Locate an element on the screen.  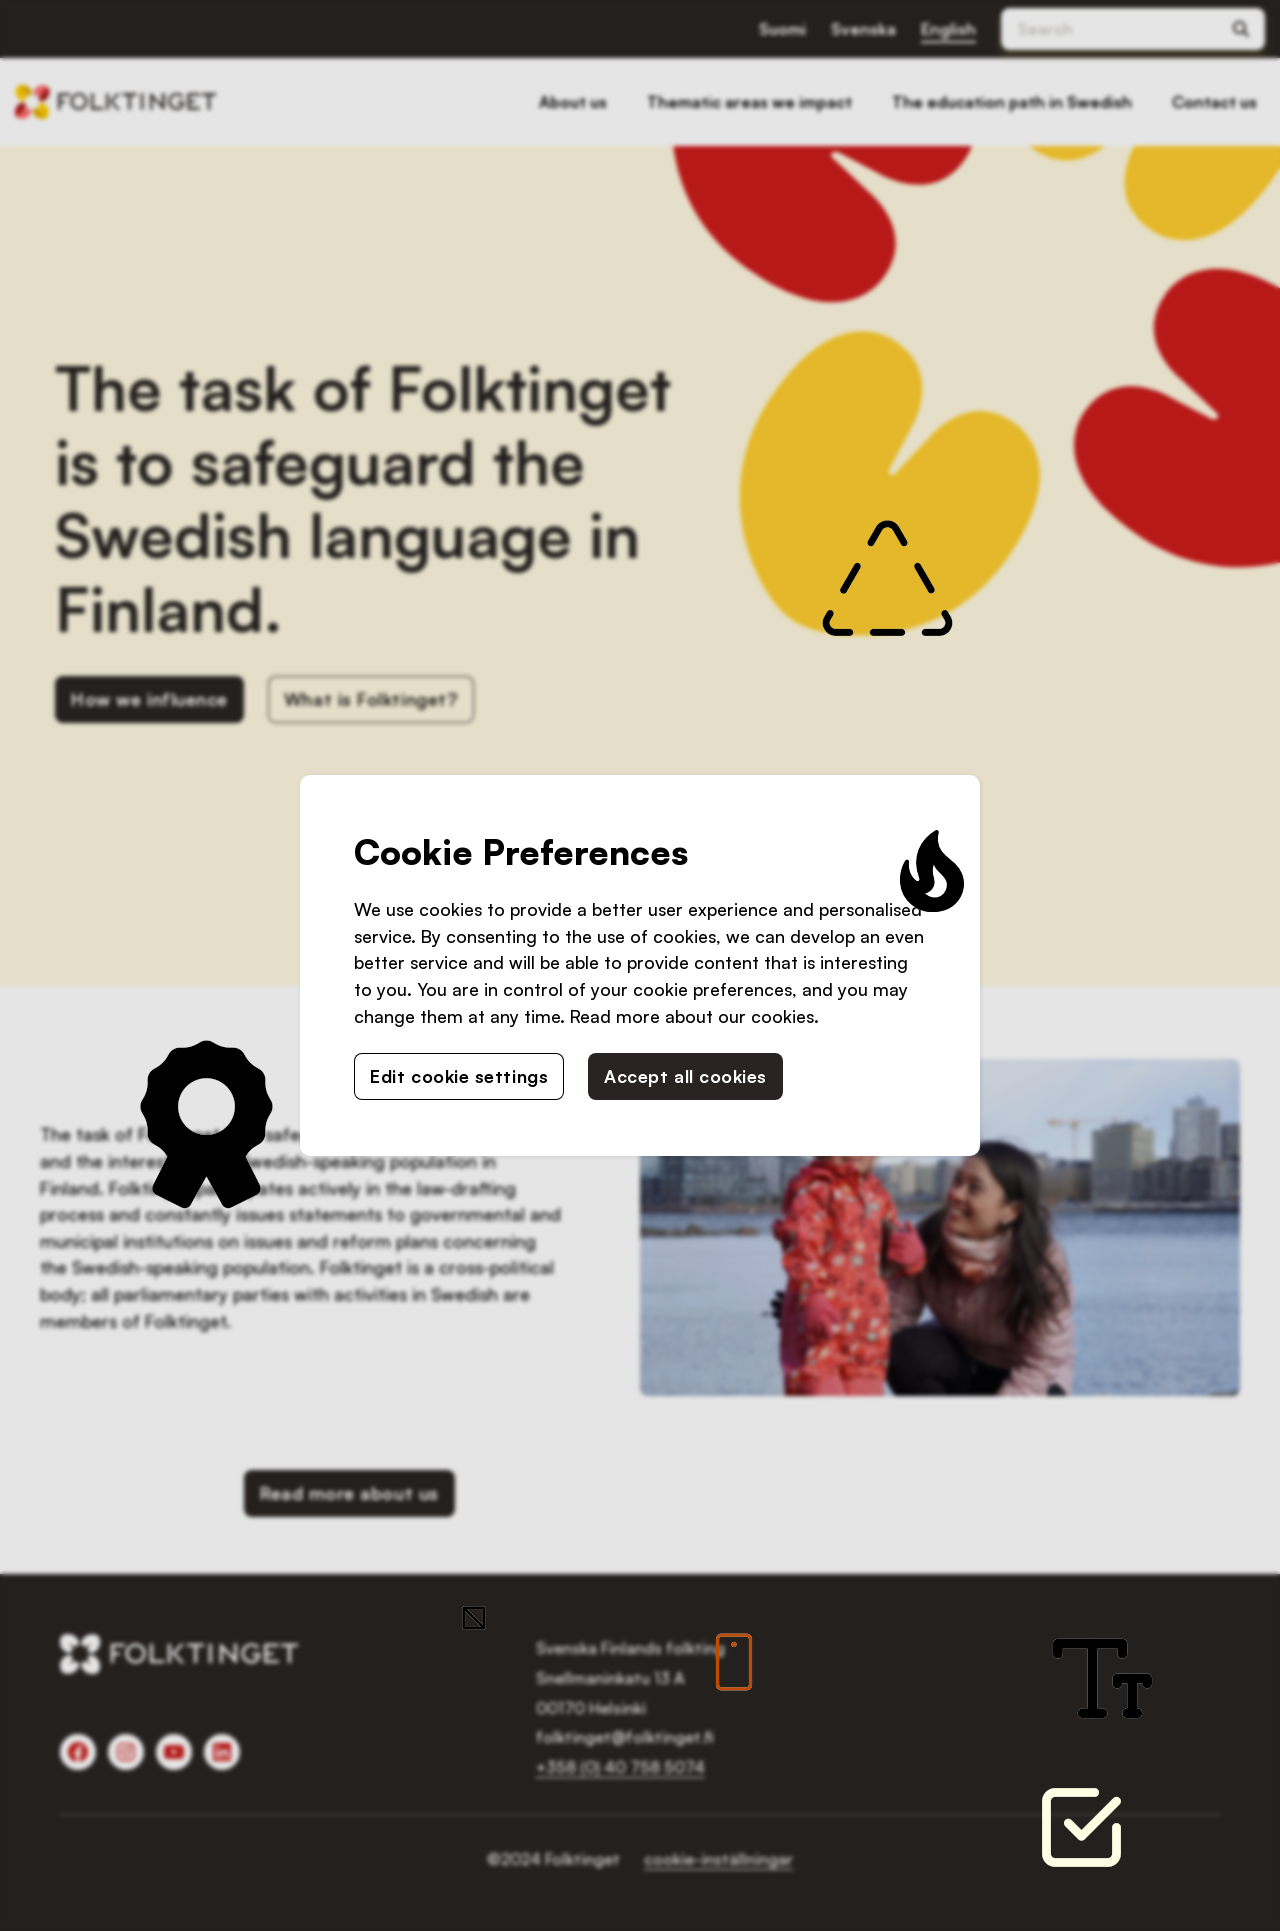
locate nearby fire stations or emergency services is located at coordinates (932, 872).